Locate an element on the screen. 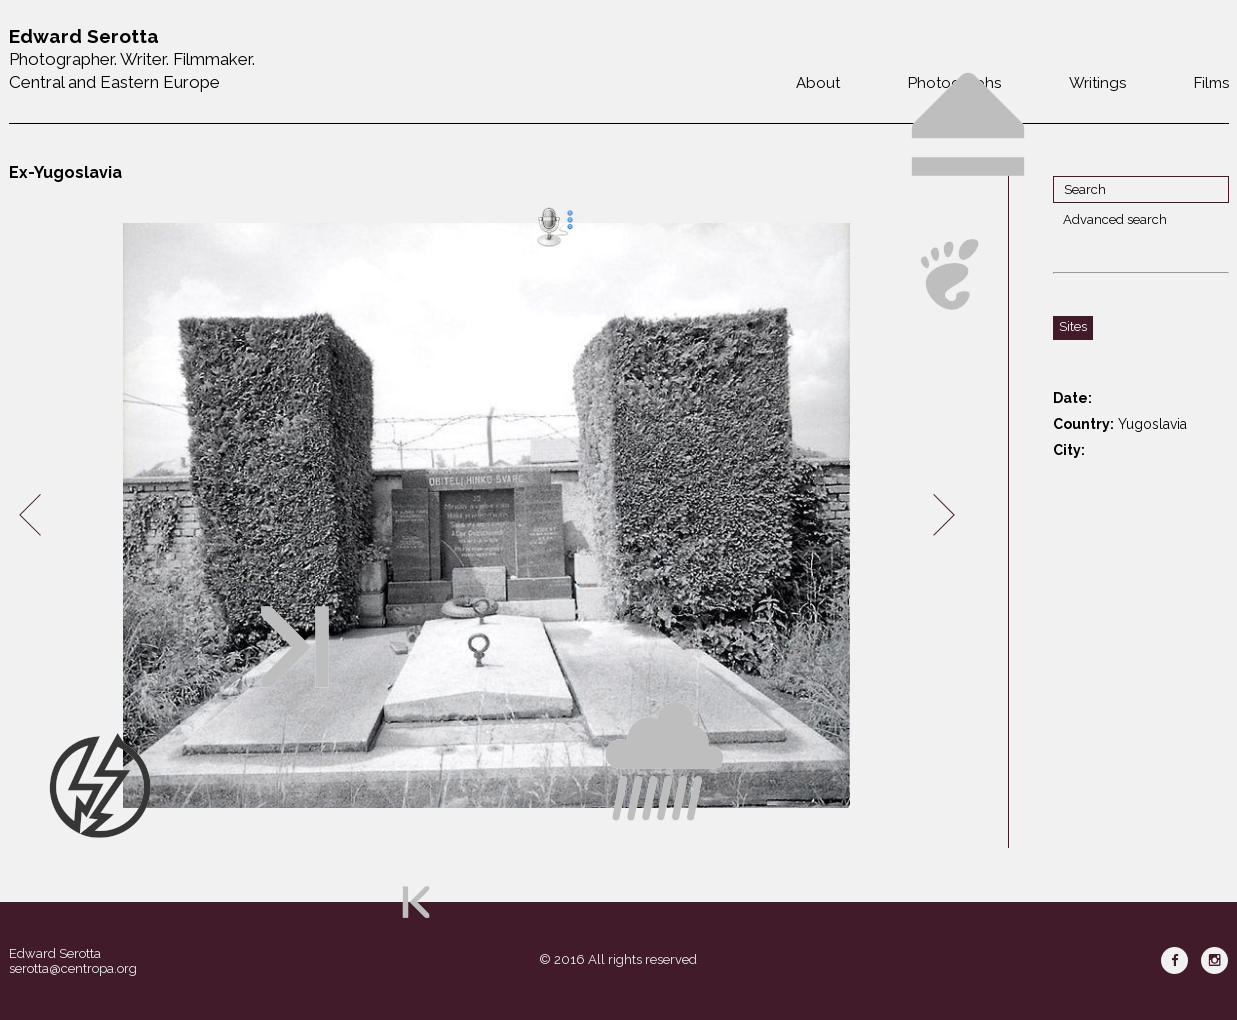 This screenshot has width=1237, height=1020. access thunderbolt port settings is located at coordinates (100, 787).